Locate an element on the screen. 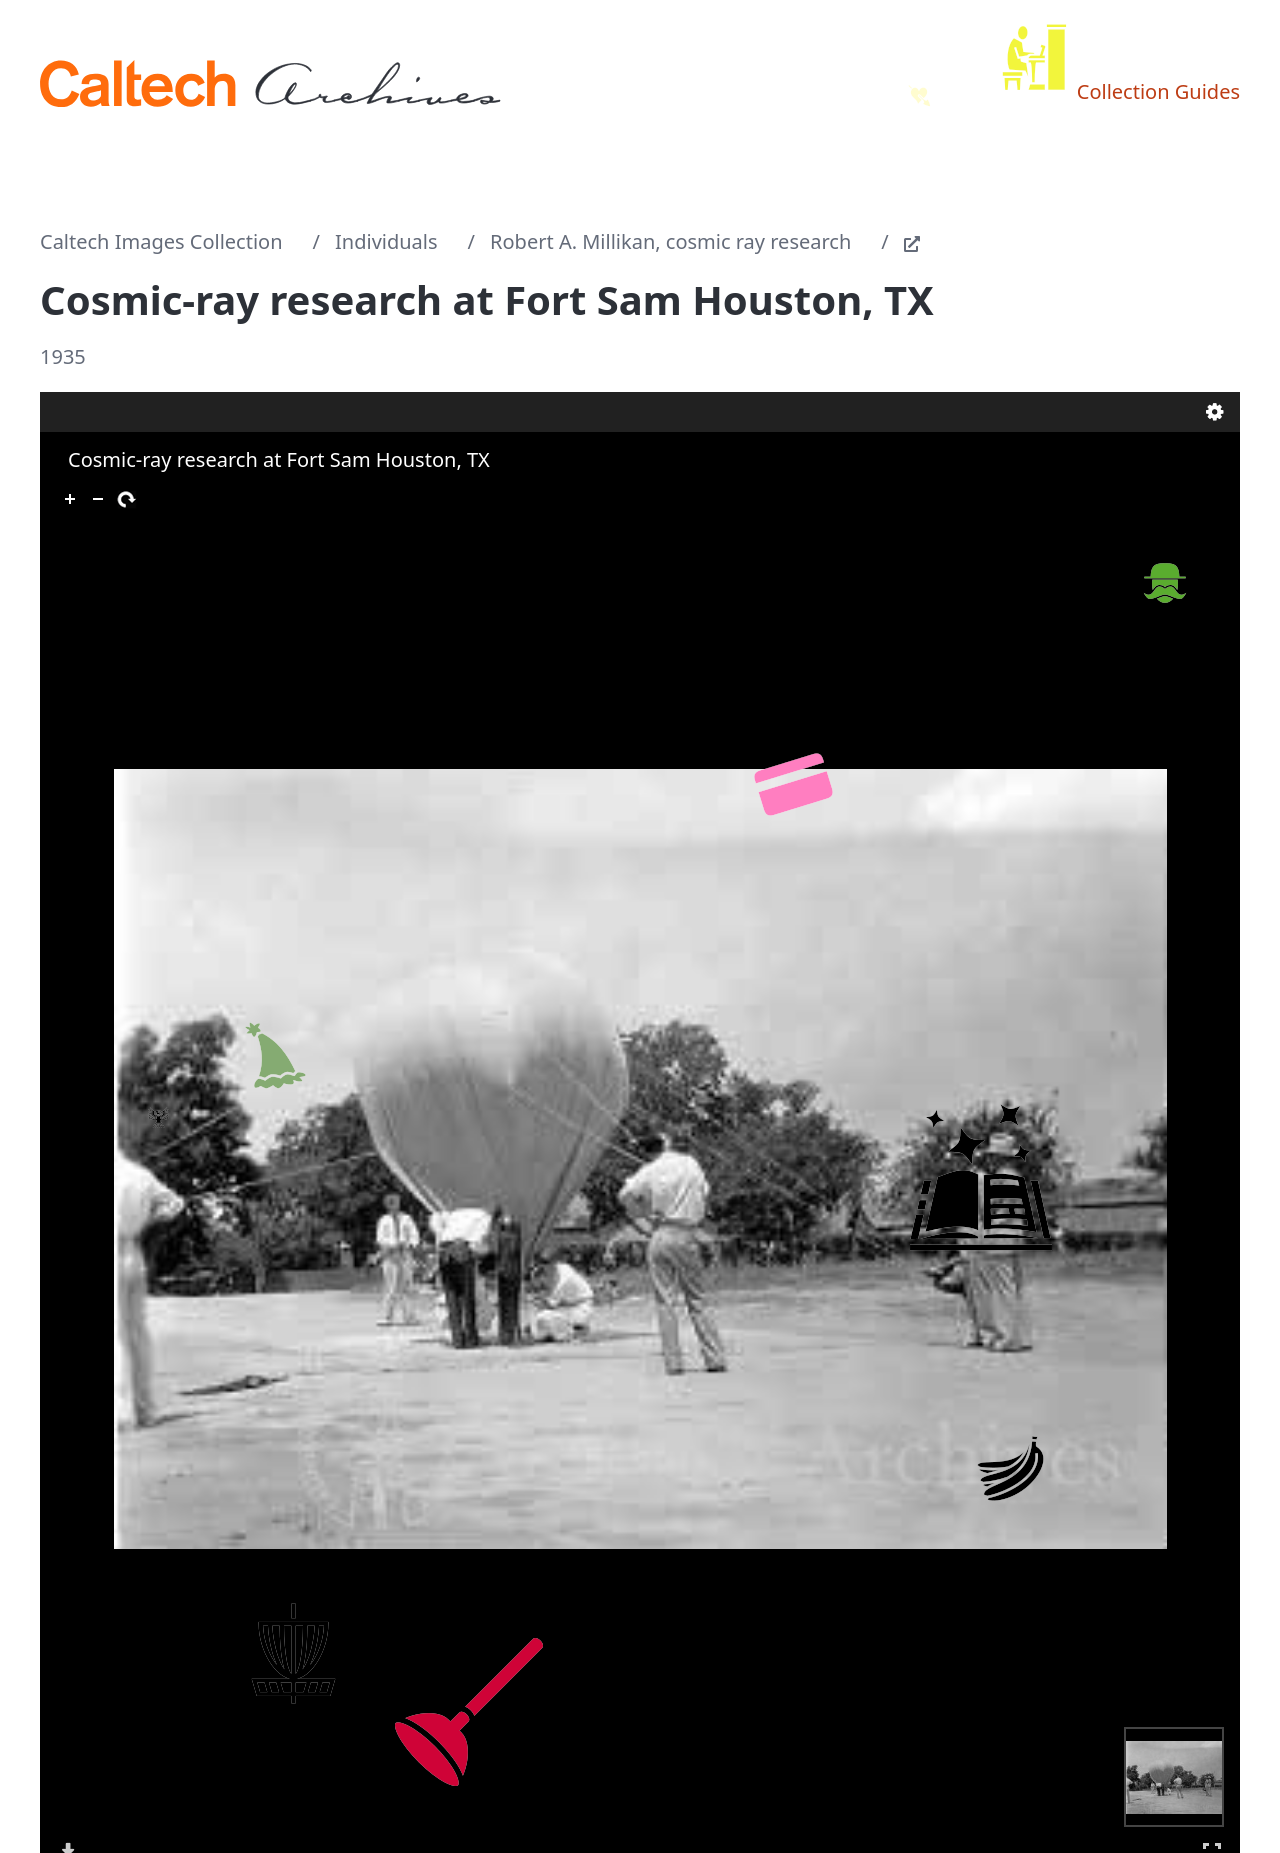  access disc golf course information is located at coordinates (293, 1653).